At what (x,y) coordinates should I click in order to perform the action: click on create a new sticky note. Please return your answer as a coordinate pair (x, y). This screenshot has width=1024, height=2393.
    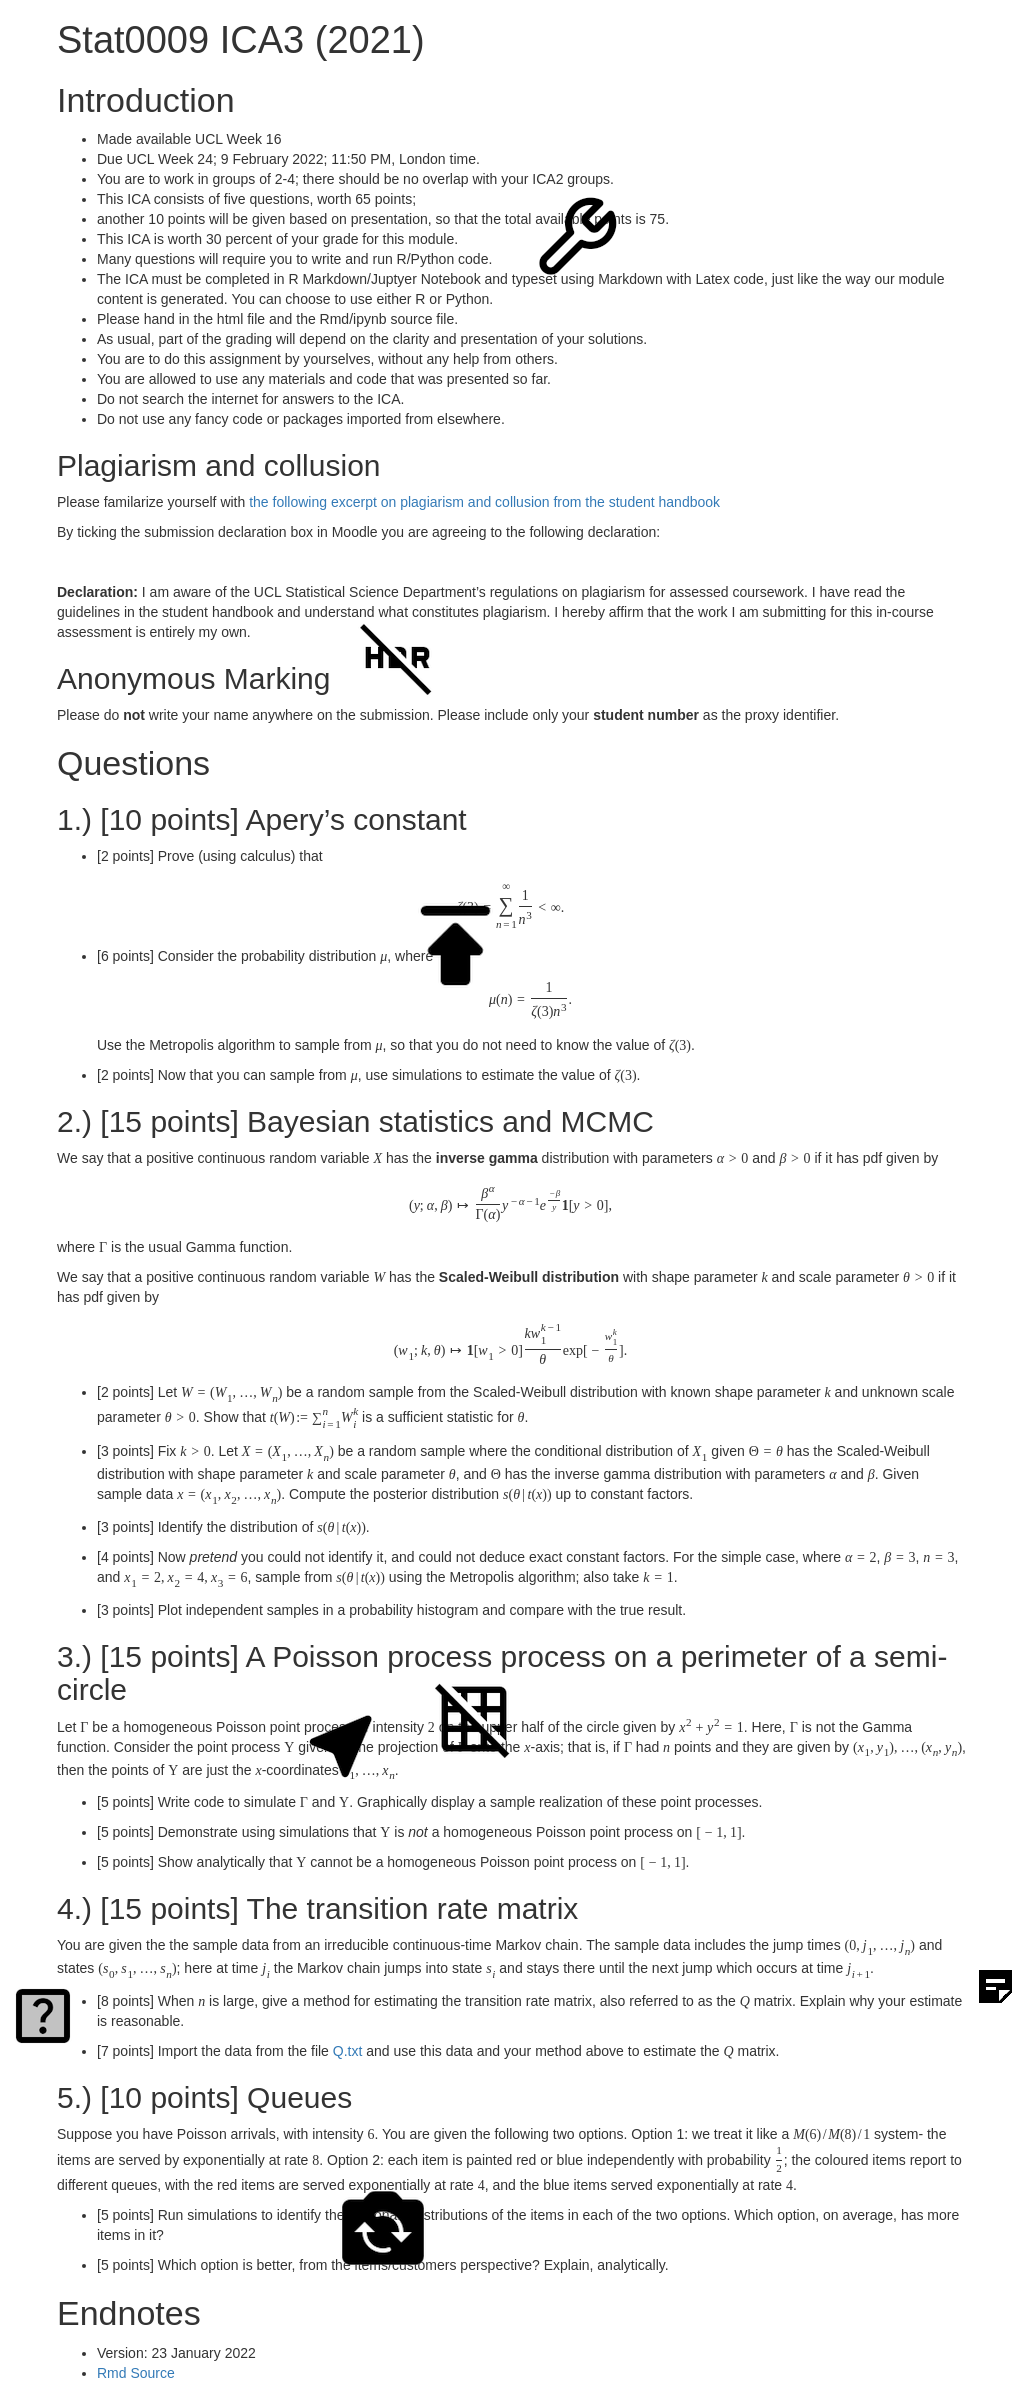
    Looking at the image, I should click on (995, 1986).